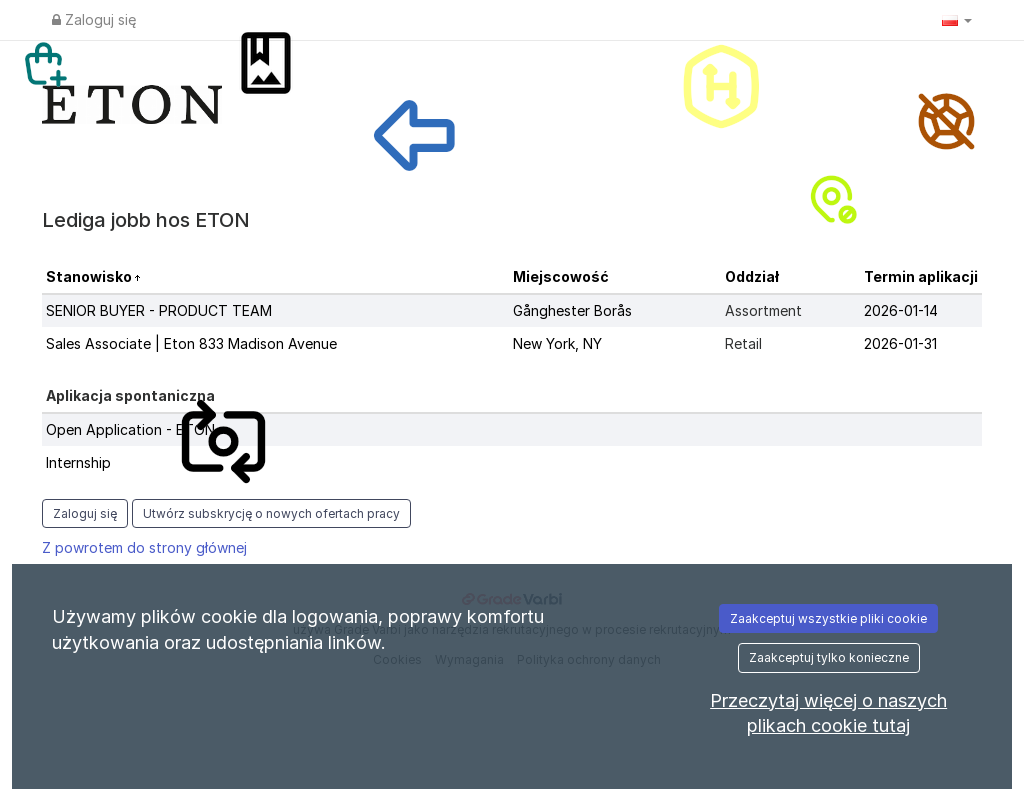 This screenshot has height=789, width=1024. Describe the element at coordinates (43, 63) in the screenshot. I see `add item to shopping bag` at that location.